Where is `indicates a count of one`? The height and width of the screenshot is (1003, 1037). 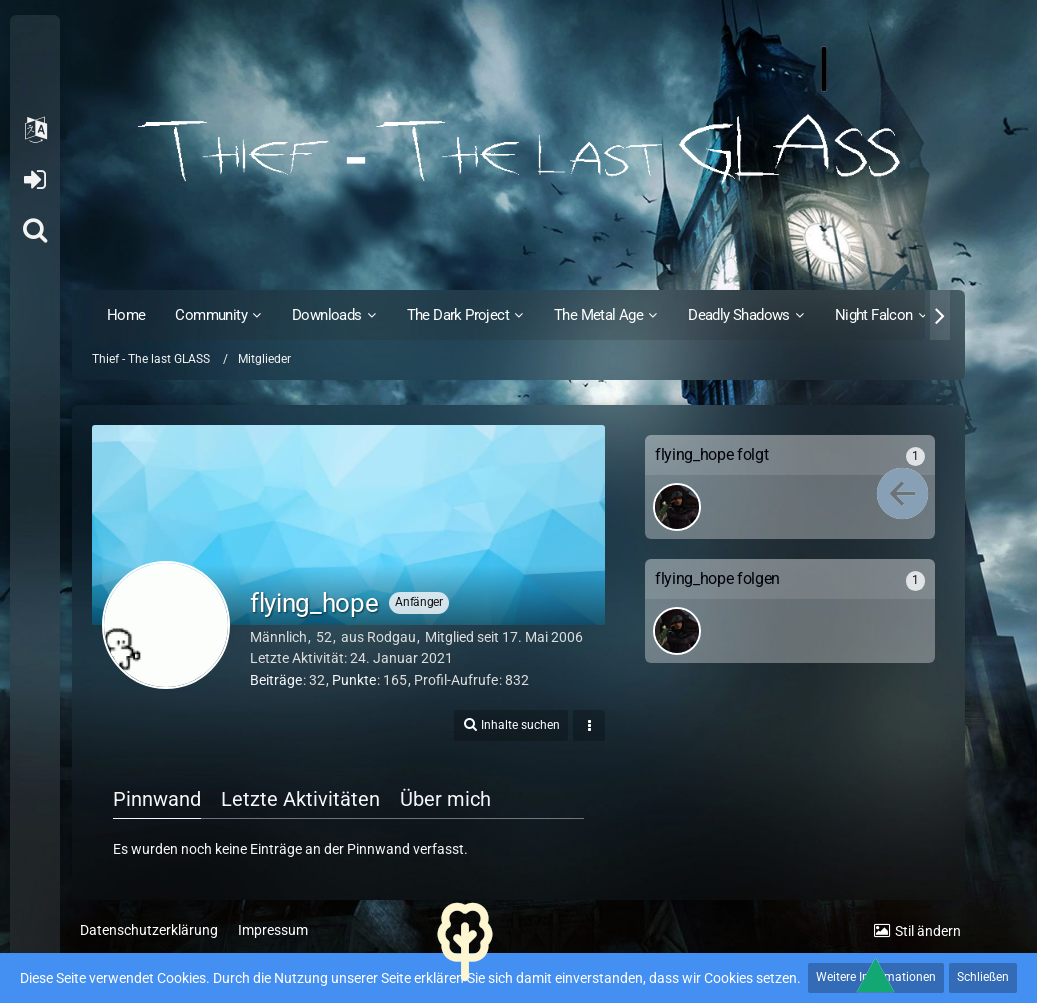 indicates a count of one is located at coordinates (824, 69).